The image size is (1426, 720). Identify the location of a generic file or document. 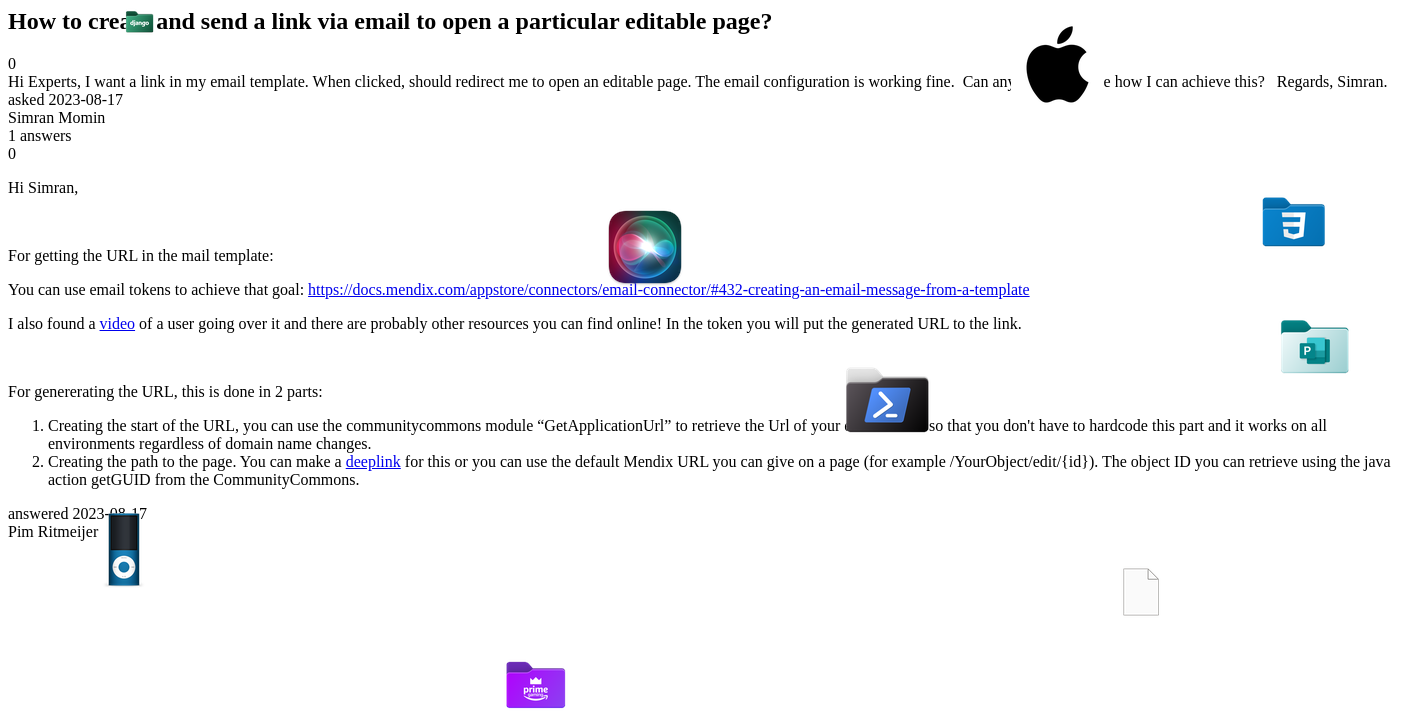
(1141, 592).